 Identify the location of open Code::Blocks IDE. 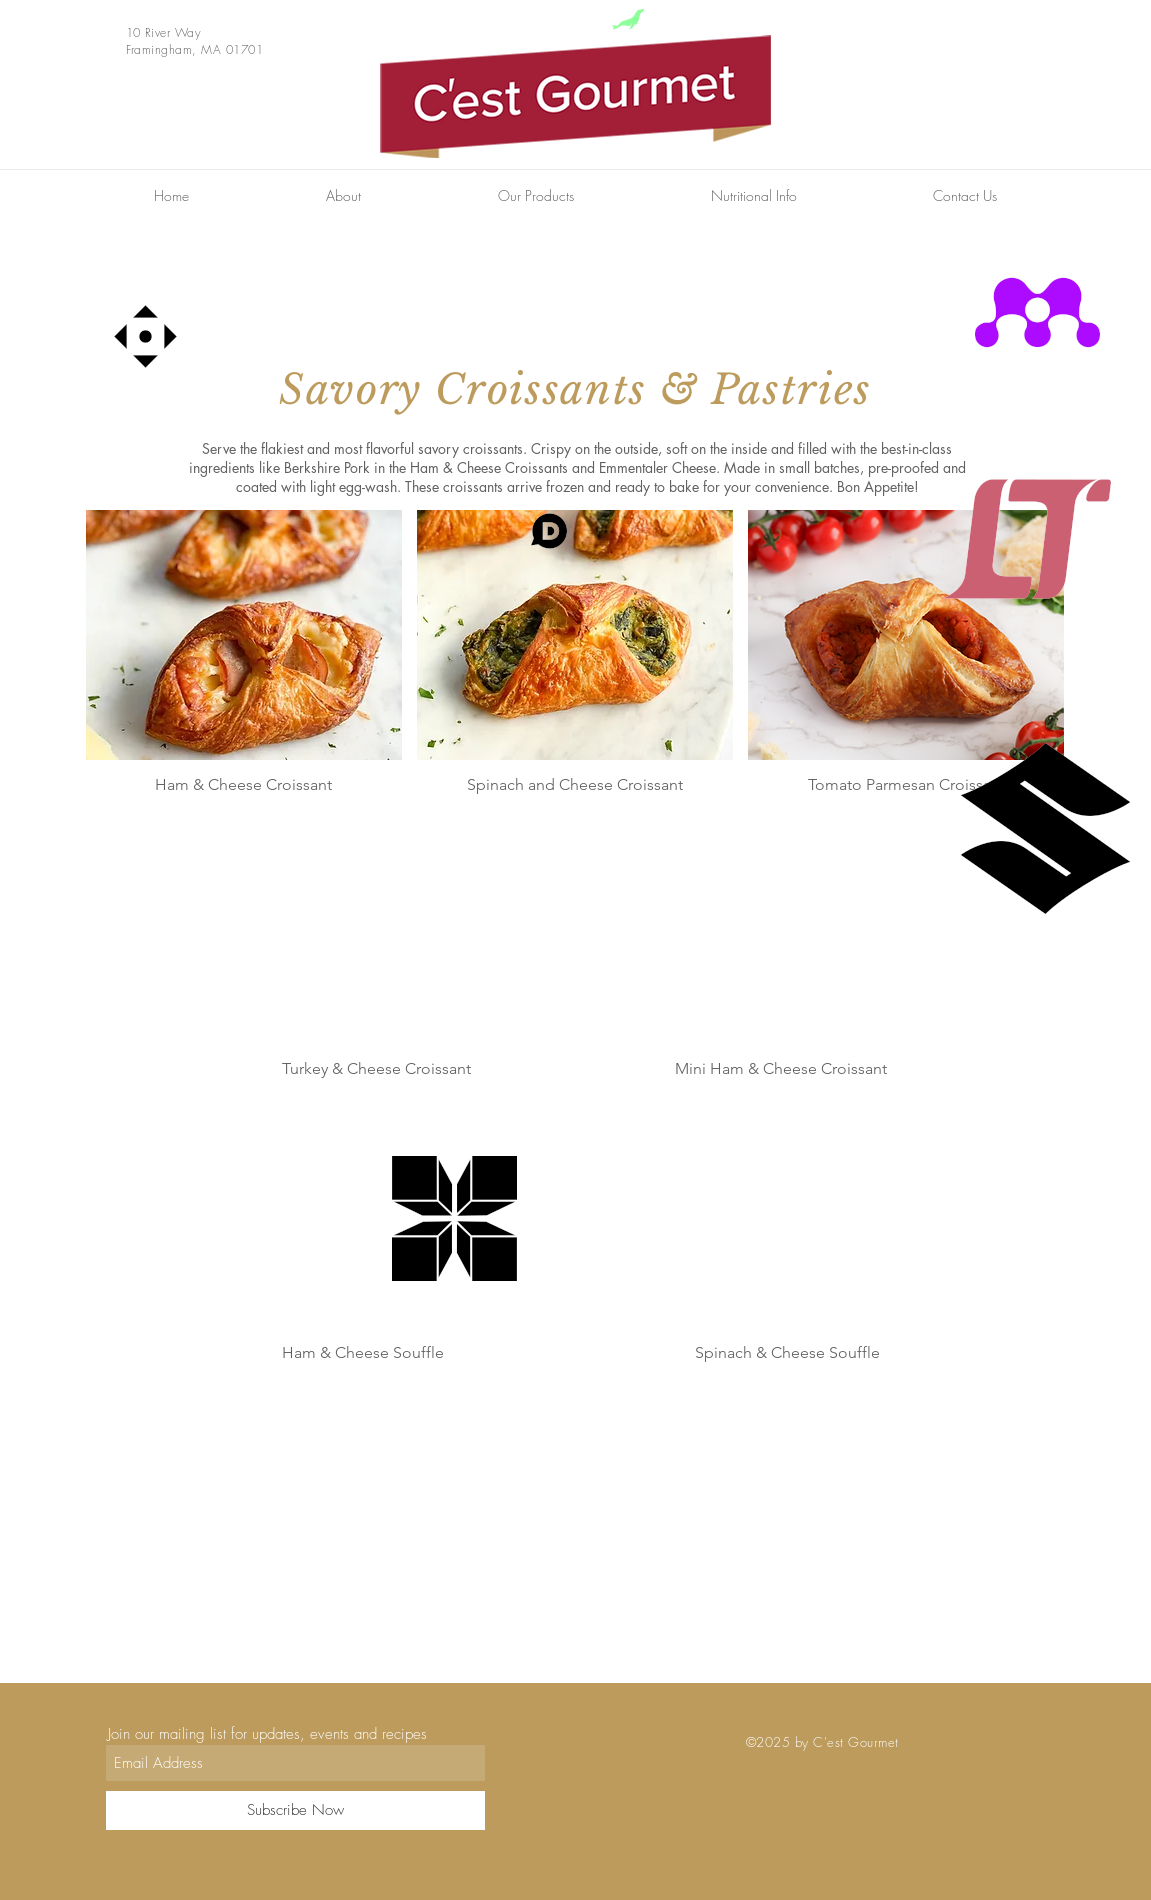
(454, 1218).